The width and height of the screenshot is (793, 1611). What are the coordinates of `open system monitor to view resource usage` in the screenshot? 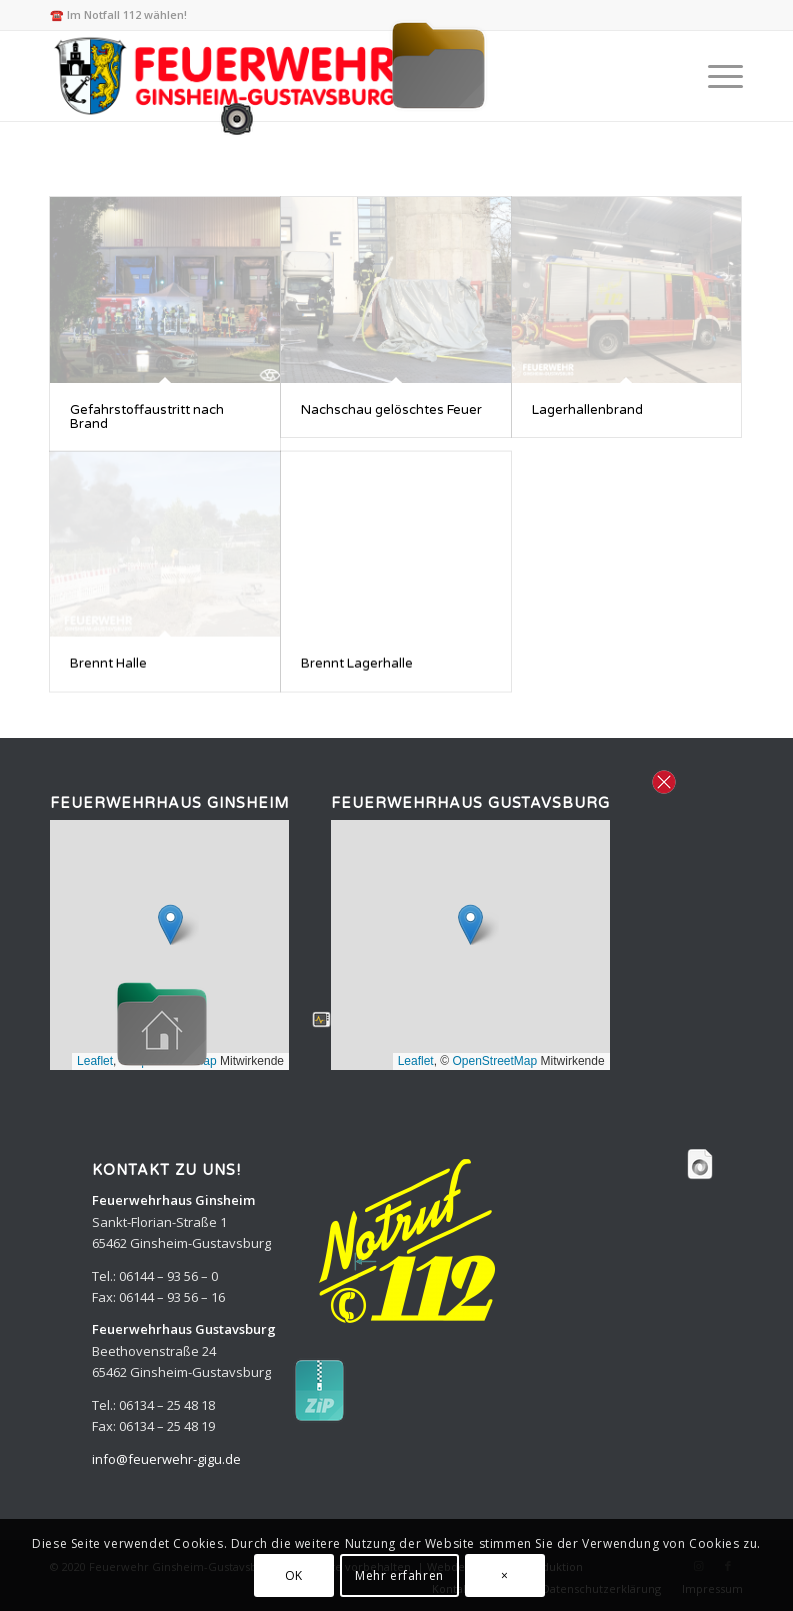 It's located at (321, 1019).